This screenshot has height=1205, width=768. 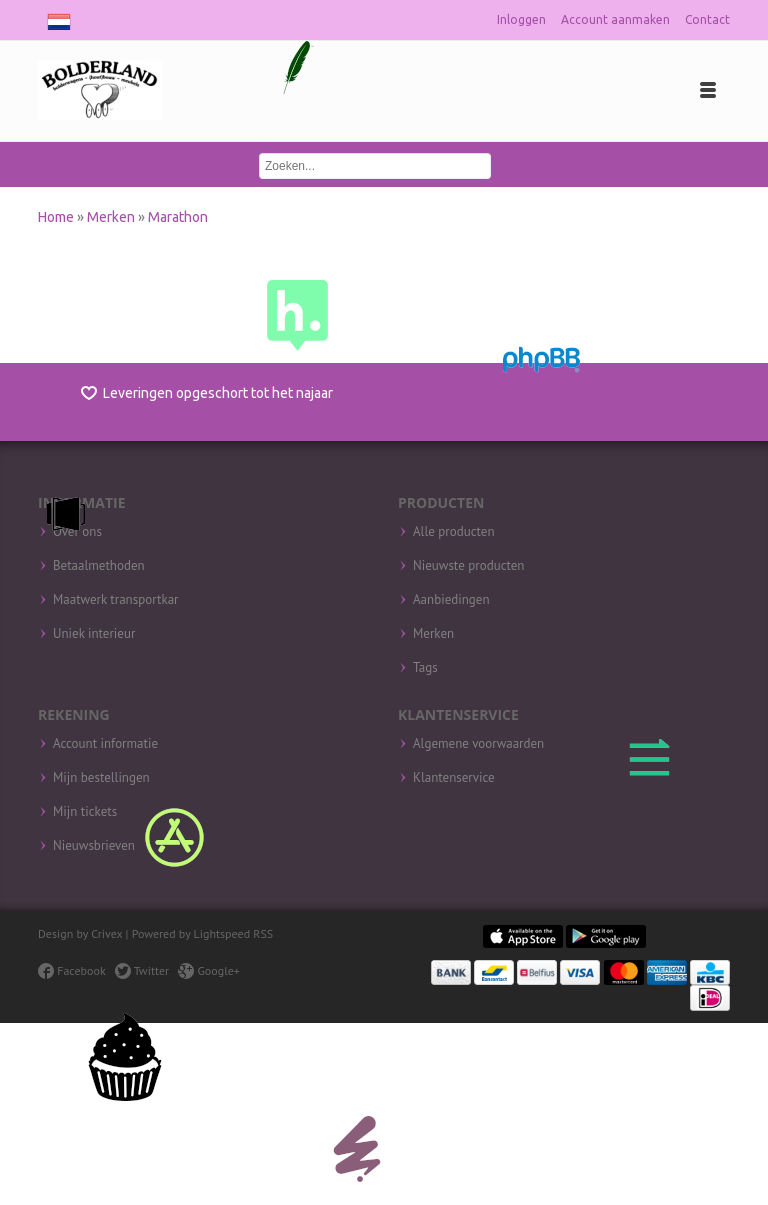 I want to click on play items in sequential order, so click(x=649, y=759).